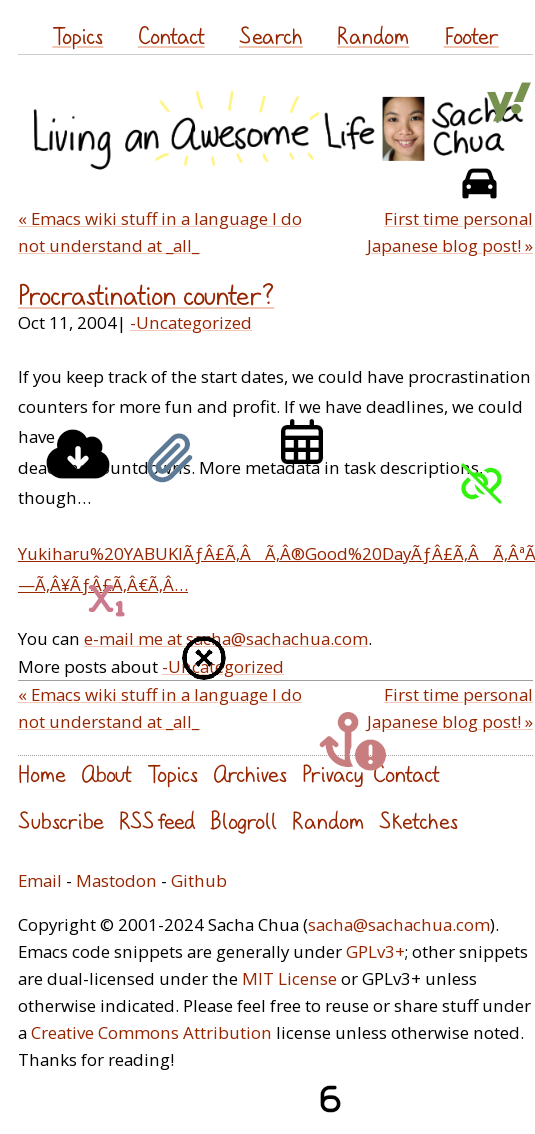  What do you see at coordinates (481, 483) in the screenshot?
I see `indicates a broken or invalid link` at bounding box center [481, 483].